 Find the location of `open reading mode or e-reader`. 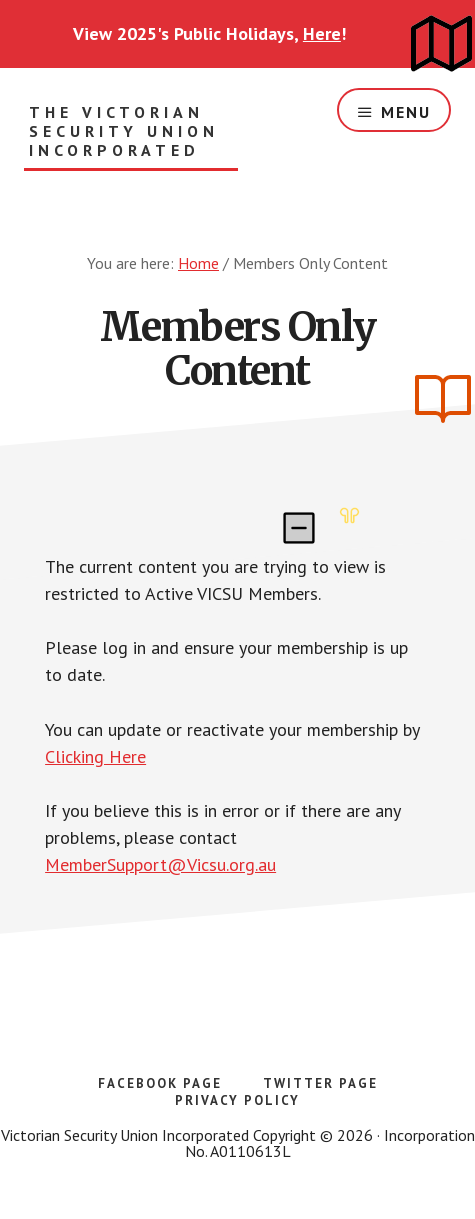

open reading mode or e-reader is located at coordinates (443, 395).